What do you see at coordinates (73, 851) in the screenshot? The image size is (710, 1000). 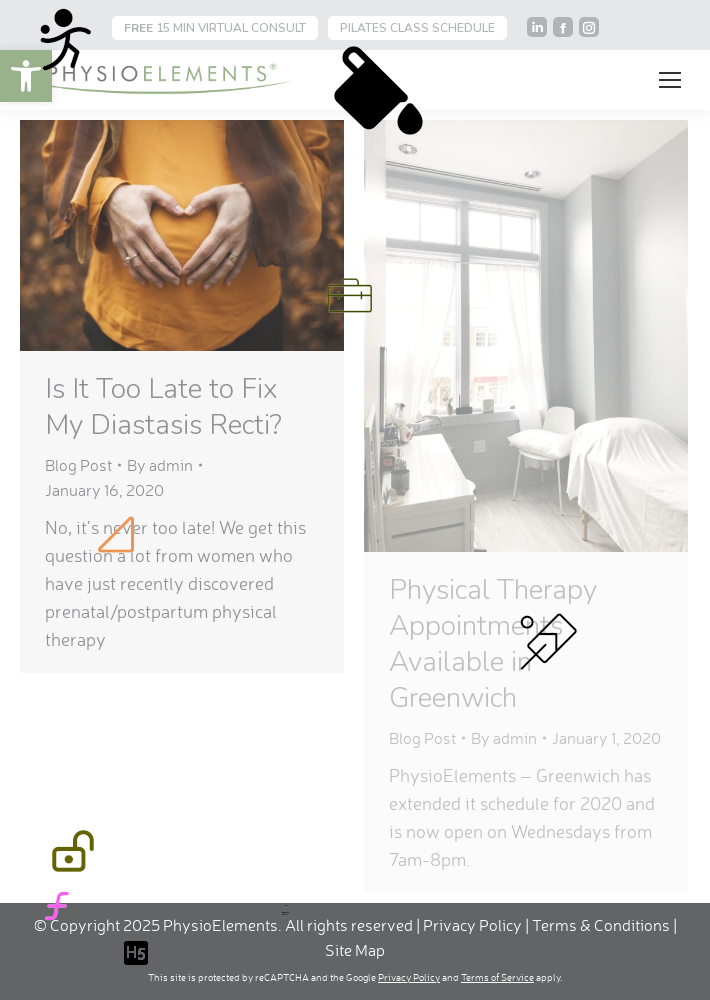 I see `unlocked or unsecured state` at bounding box center [73, 851].